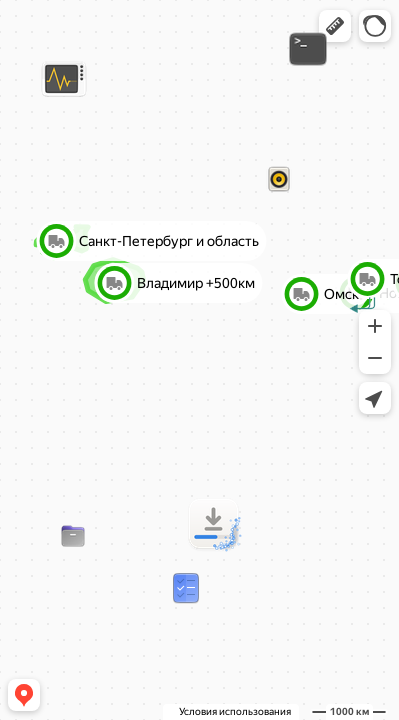 The width and height of the screenshot is (399, 720). I want to click on open the file manager, so click(73, 536).